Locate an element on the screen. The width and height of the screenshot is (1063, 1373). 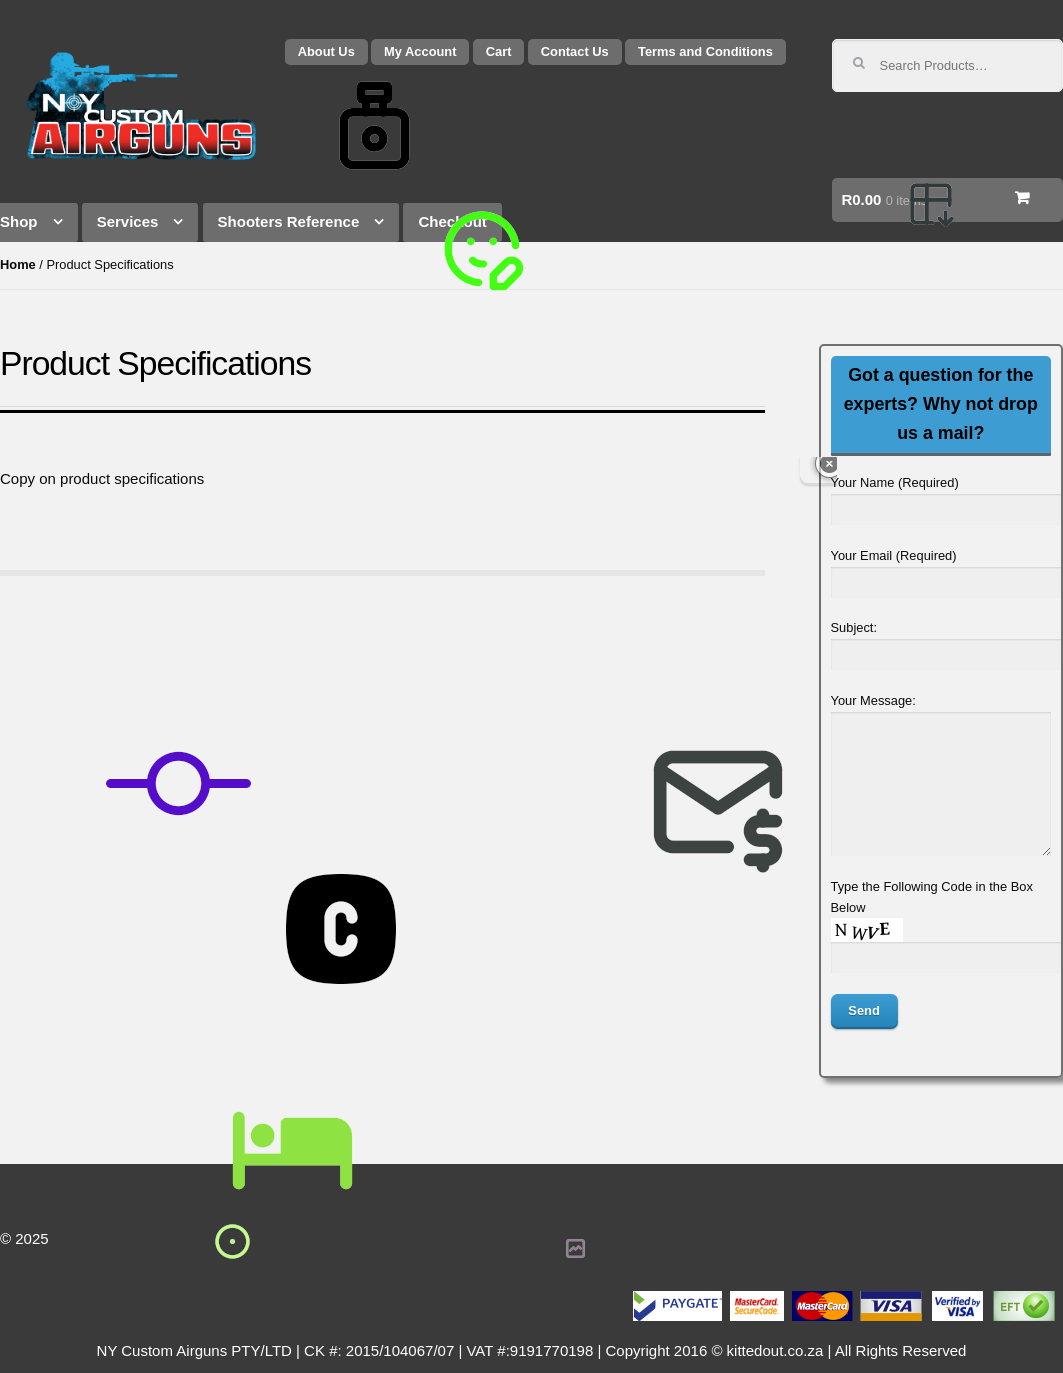
download table data is located at coordinates (931, 204).